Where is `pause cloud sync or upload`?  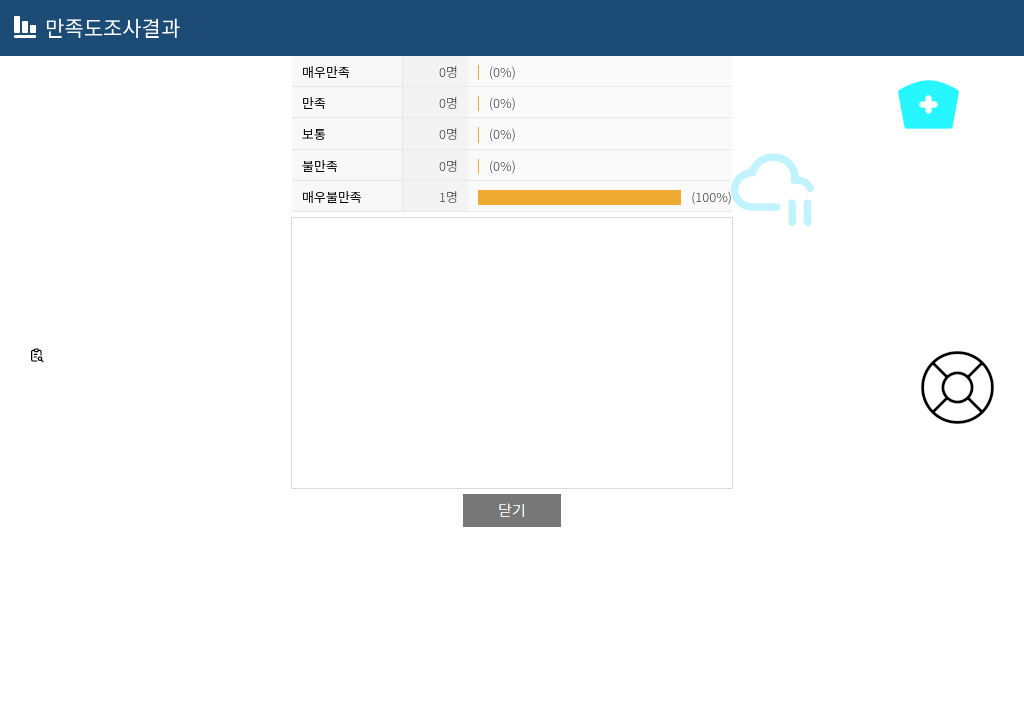
pause cloud sync or upload is located at coordinates (773, 184).